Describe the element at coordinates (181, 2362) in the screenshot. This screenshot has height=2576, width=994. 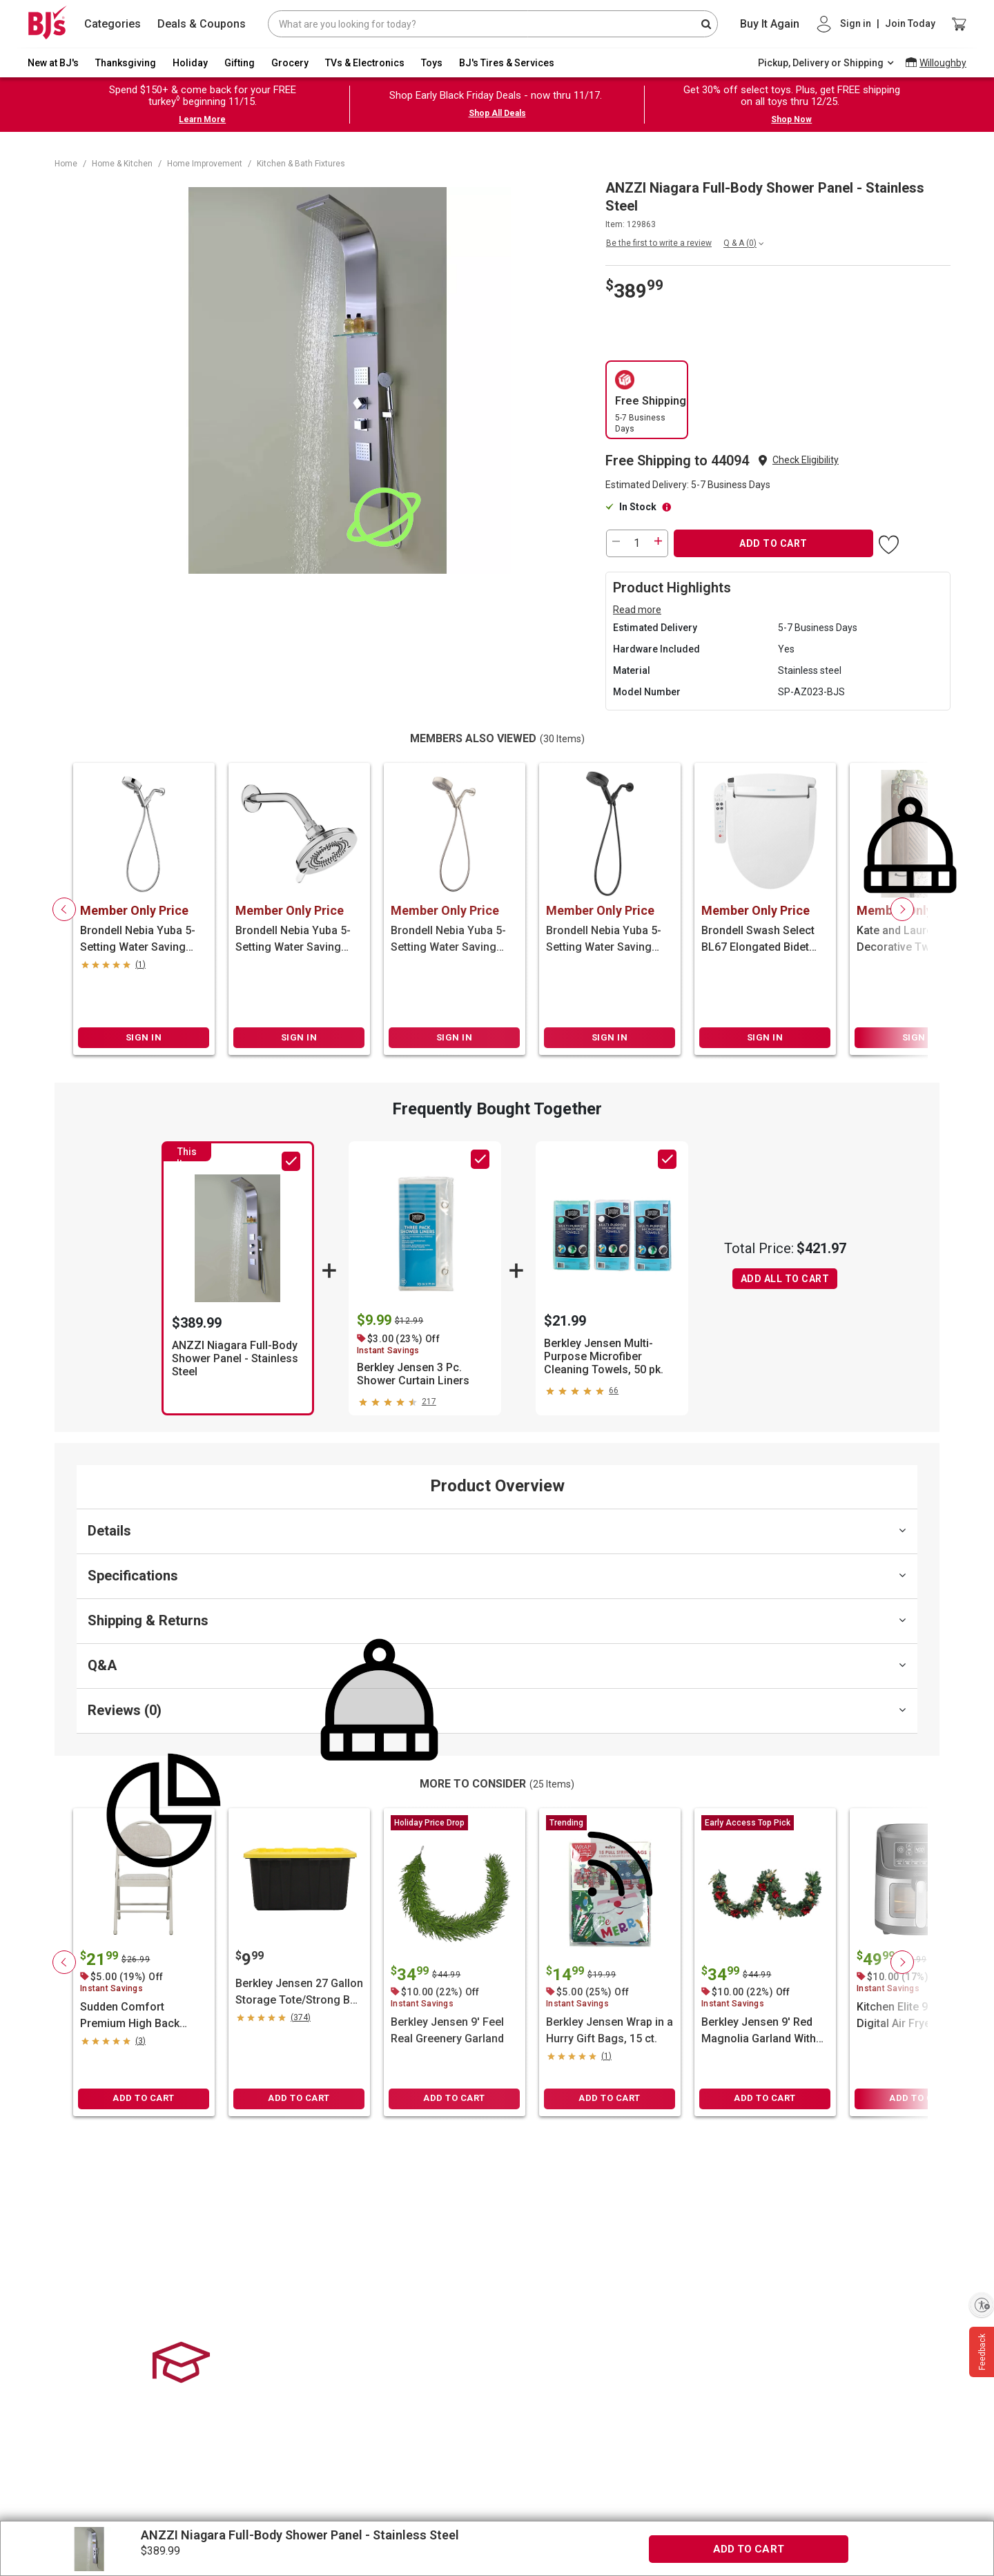
I see `access learning resources or tutorials` at that location.